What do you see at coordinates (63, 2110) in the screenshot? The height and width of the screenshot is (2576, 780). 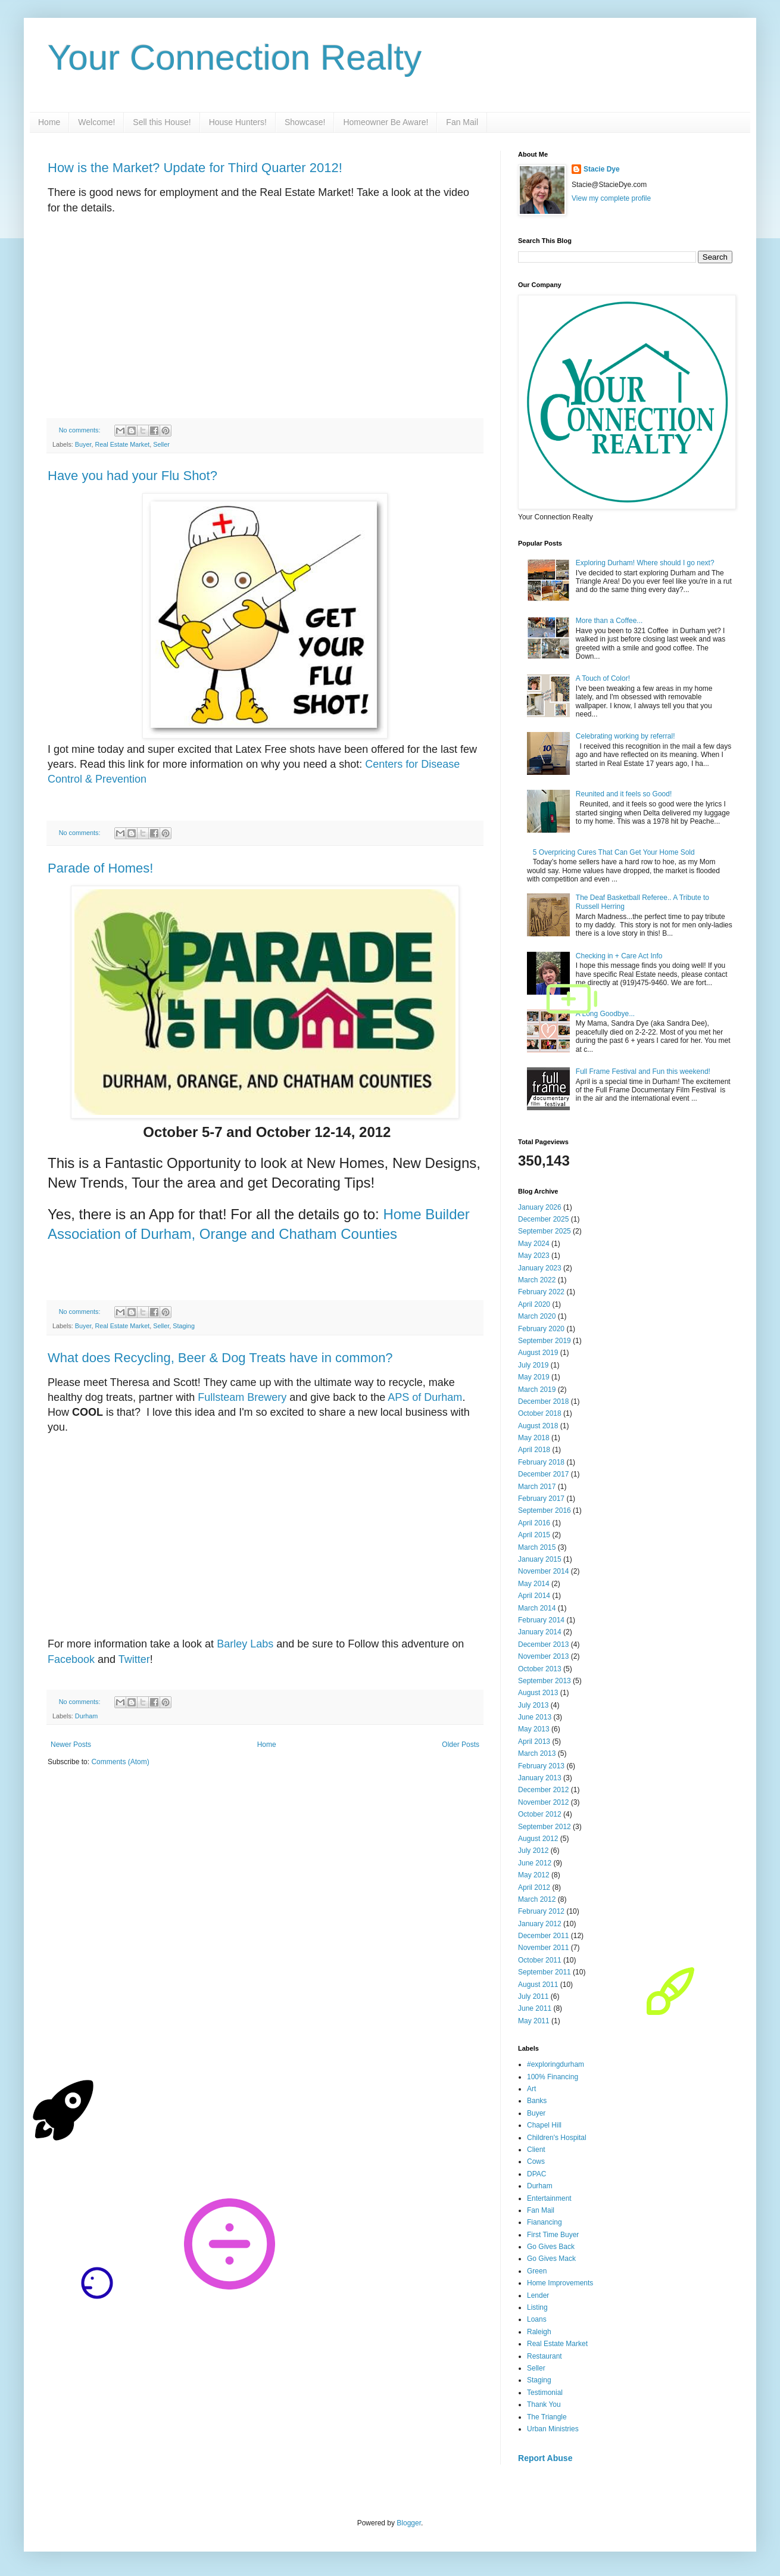 I see `launch or deploy an application` at bounding box center [63, 2110].